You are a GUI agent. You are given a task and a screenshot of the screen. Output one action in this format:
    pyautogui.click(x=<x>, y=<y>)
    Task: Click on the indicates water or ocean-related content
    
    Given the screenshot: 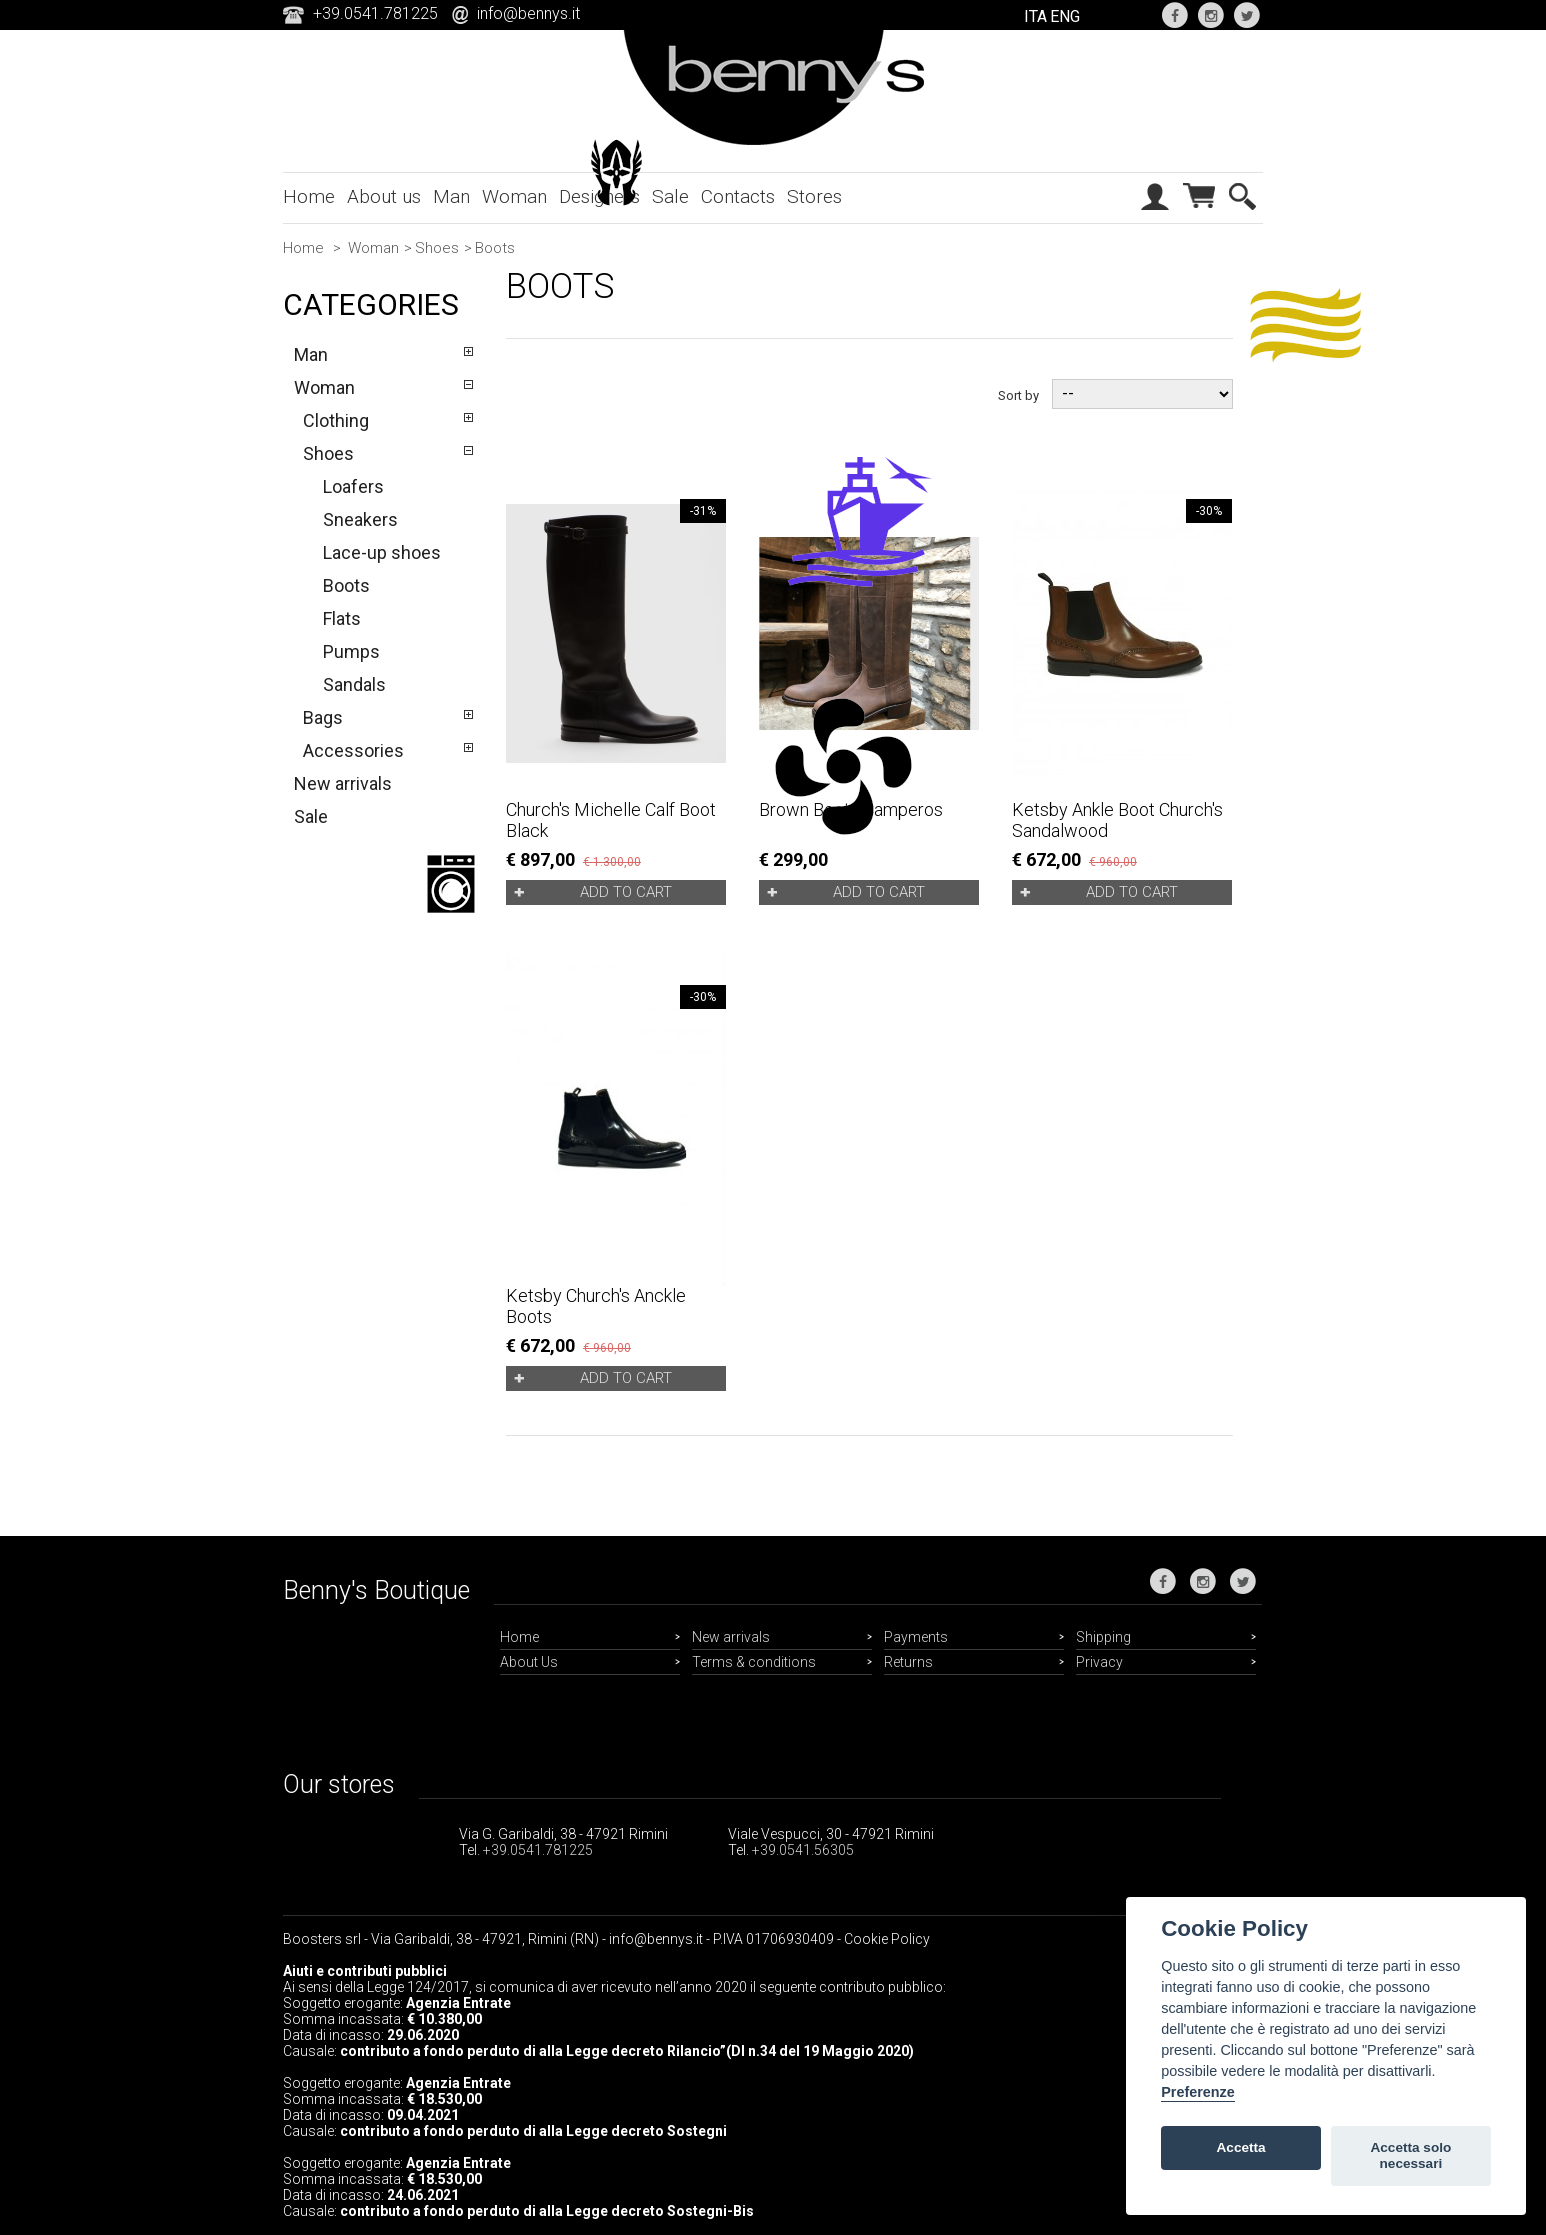 What is the action you would take?
    pyautogui.click(x=1305, y=323)
    